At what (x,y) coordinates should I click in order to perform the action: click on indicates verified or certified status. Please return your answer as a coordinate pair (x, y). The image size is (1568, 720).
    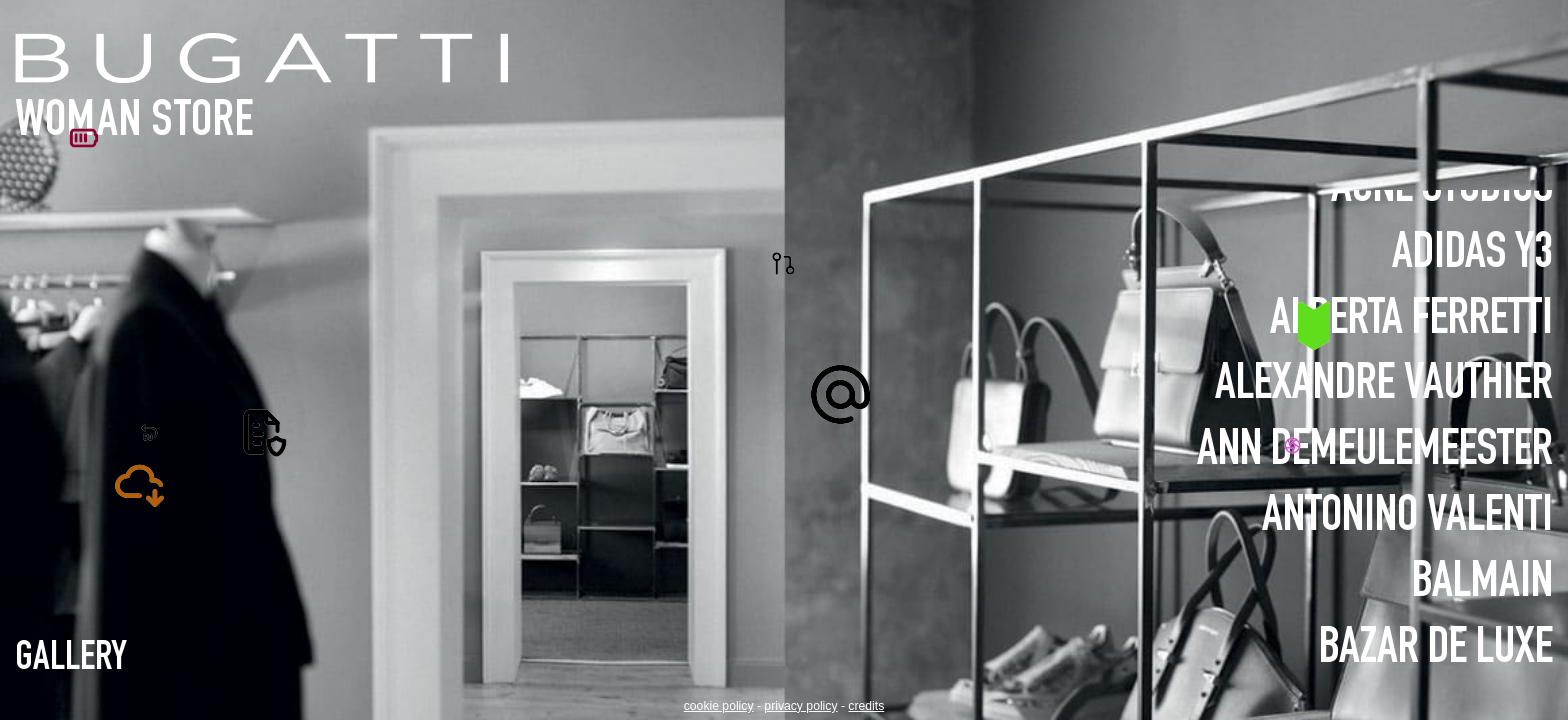
    Looking at the image, I should click on (1314, 326).